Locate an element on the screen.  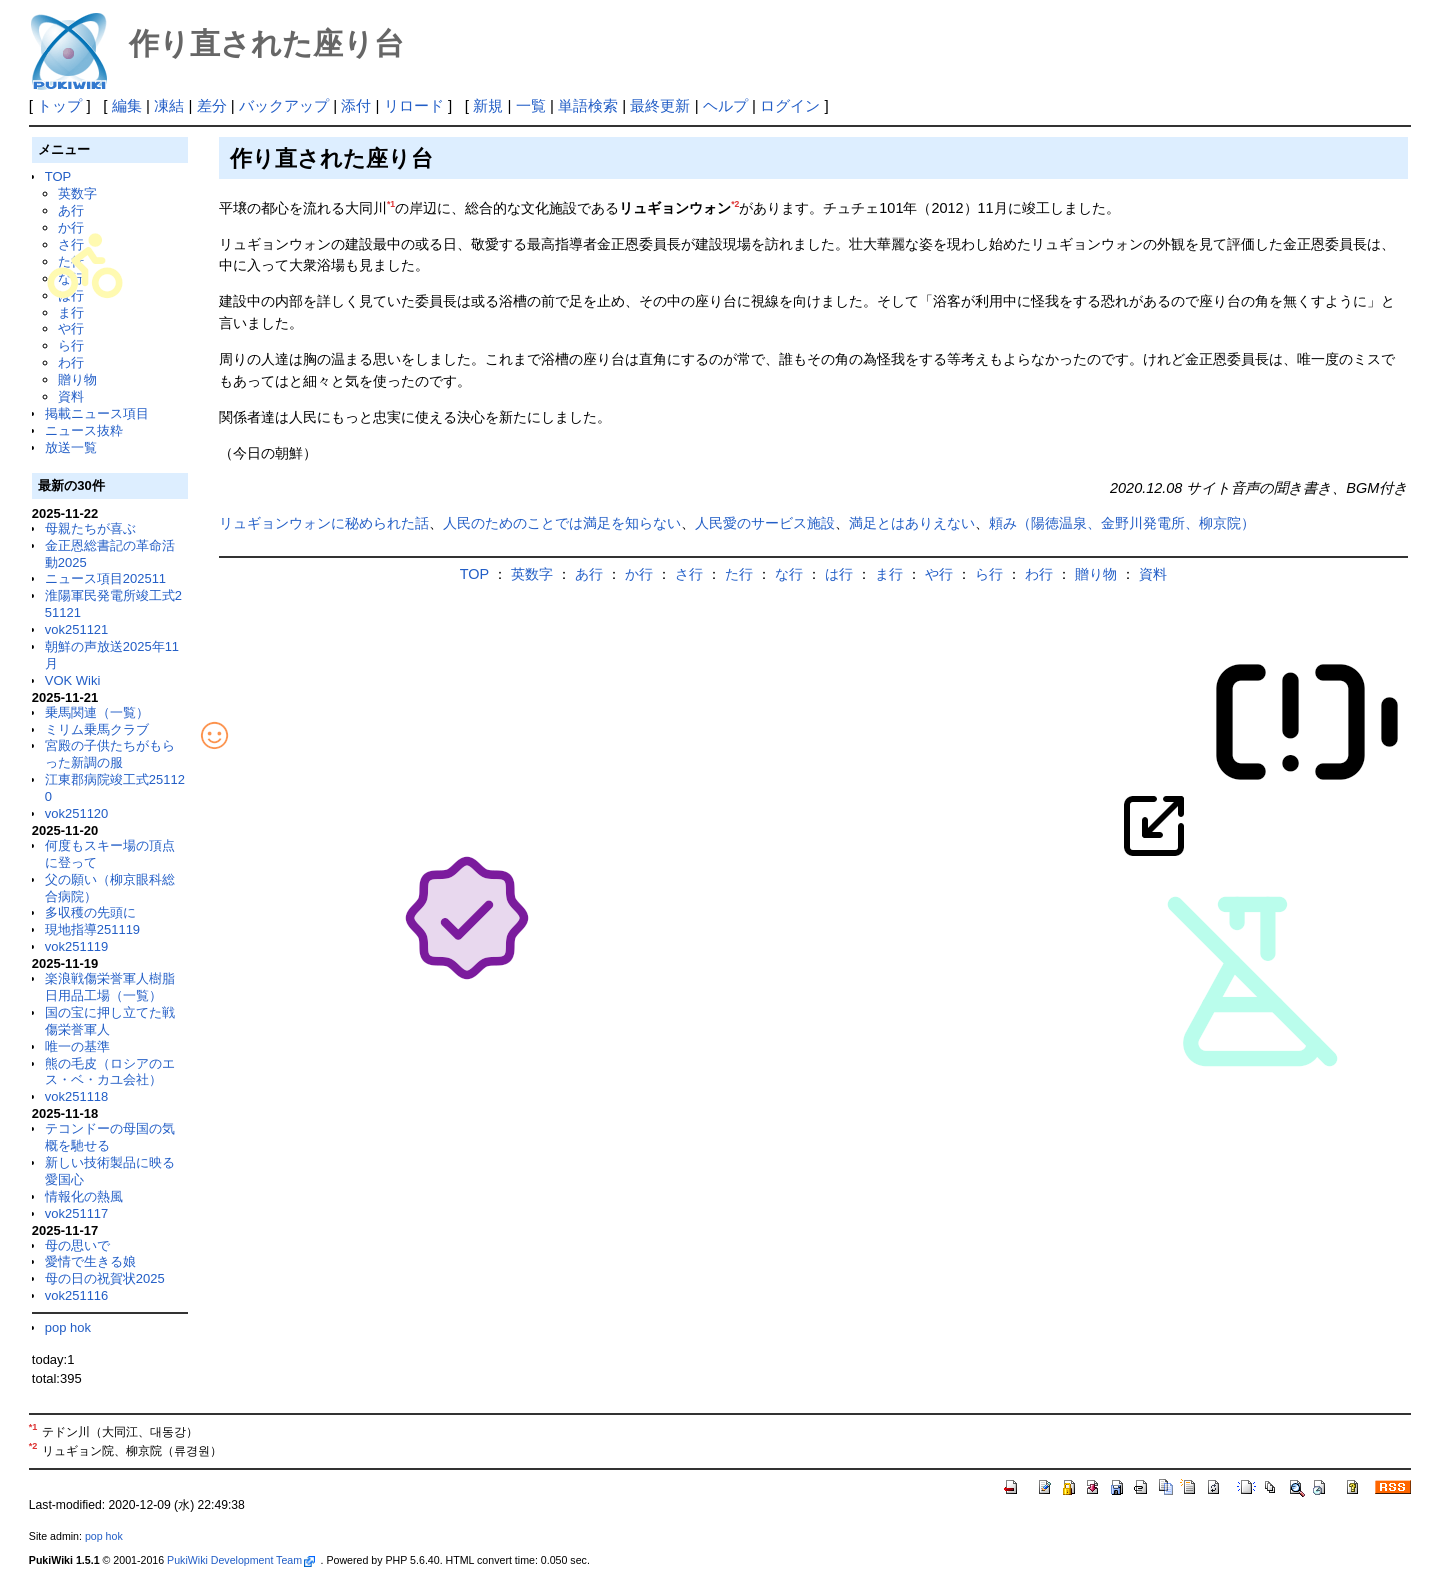
insert an emoji or emoticon is located at coordinates (214, 735).